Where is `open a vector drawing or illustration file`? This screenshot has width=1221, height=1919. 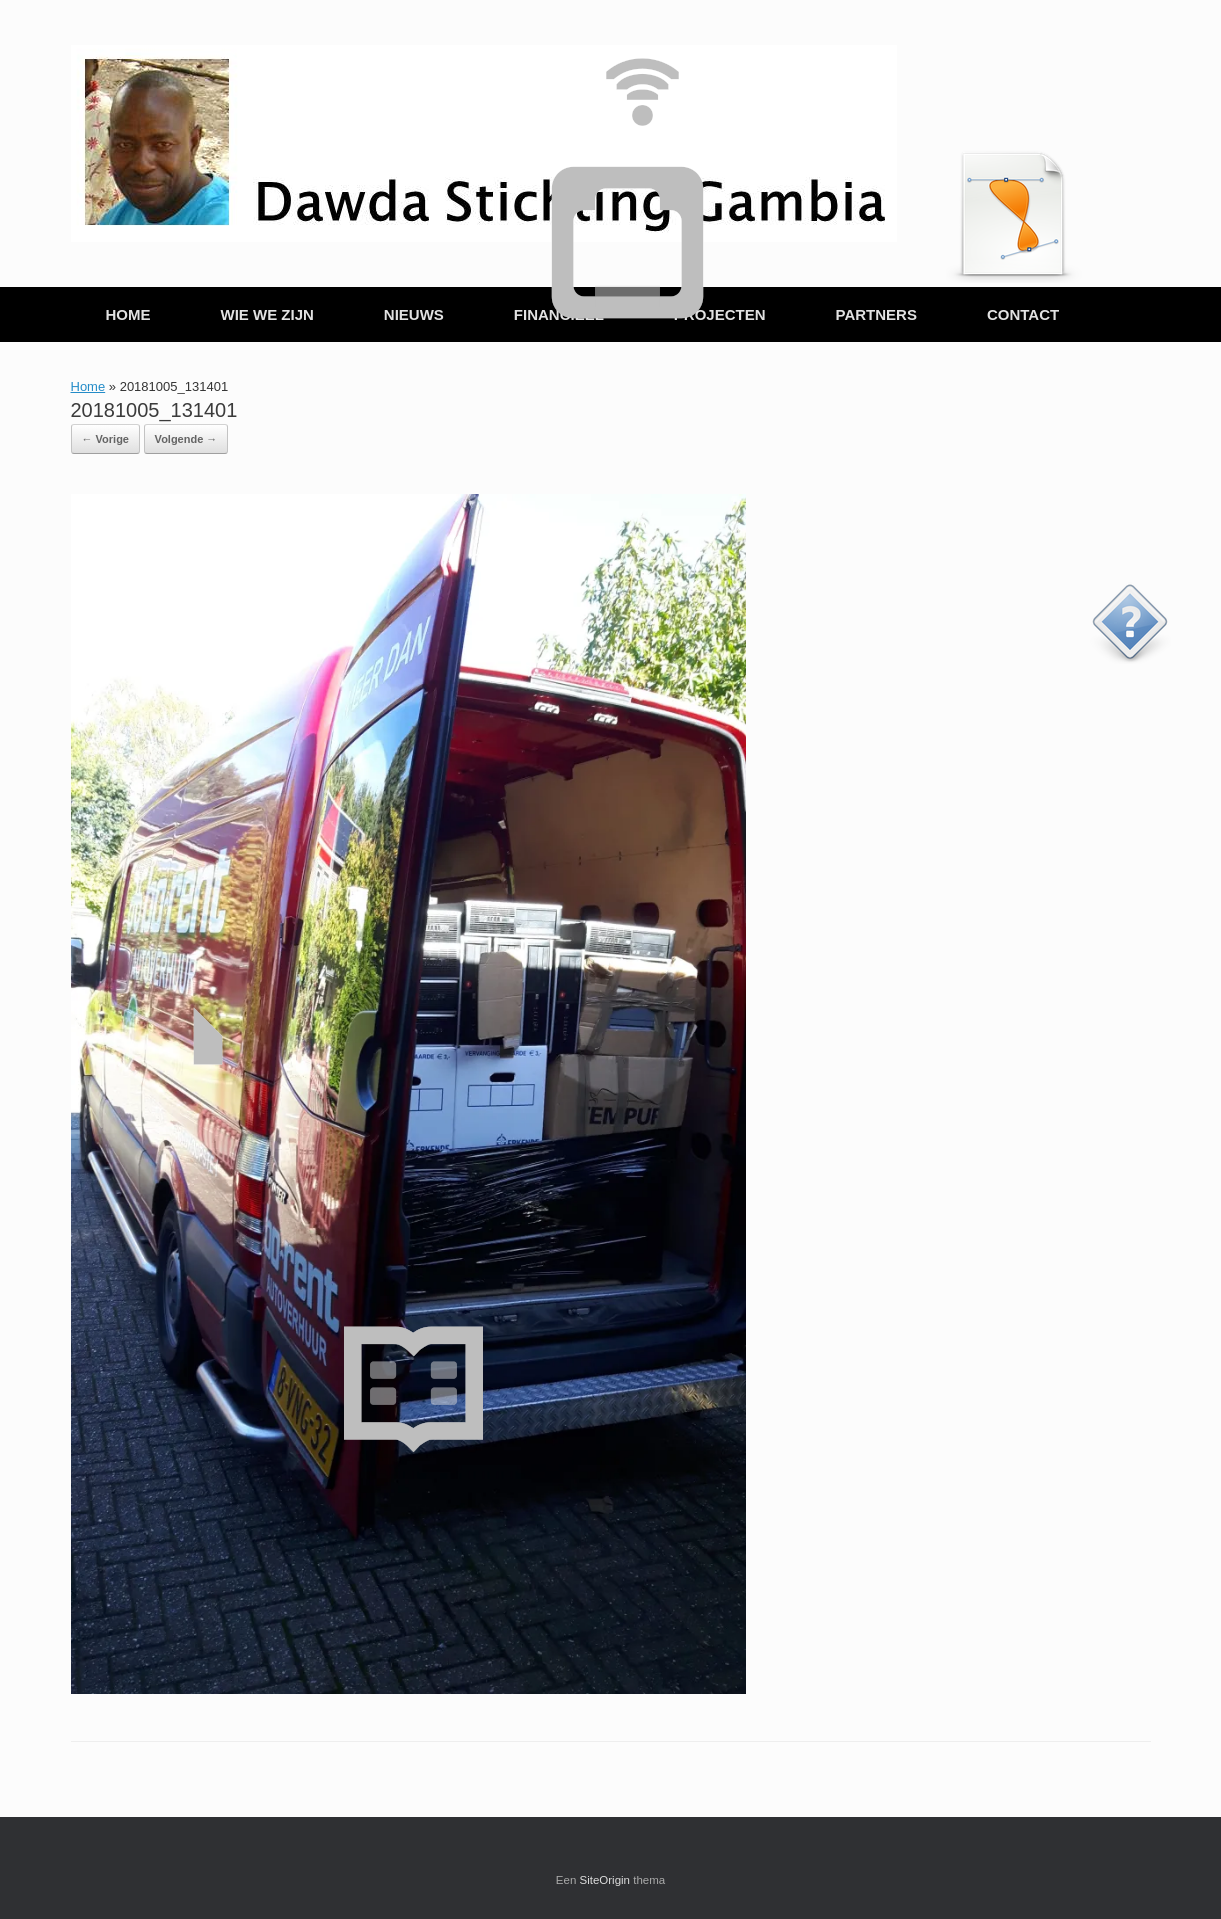 open a vector drawing or illustration file is located at coordinates (1015, 214).